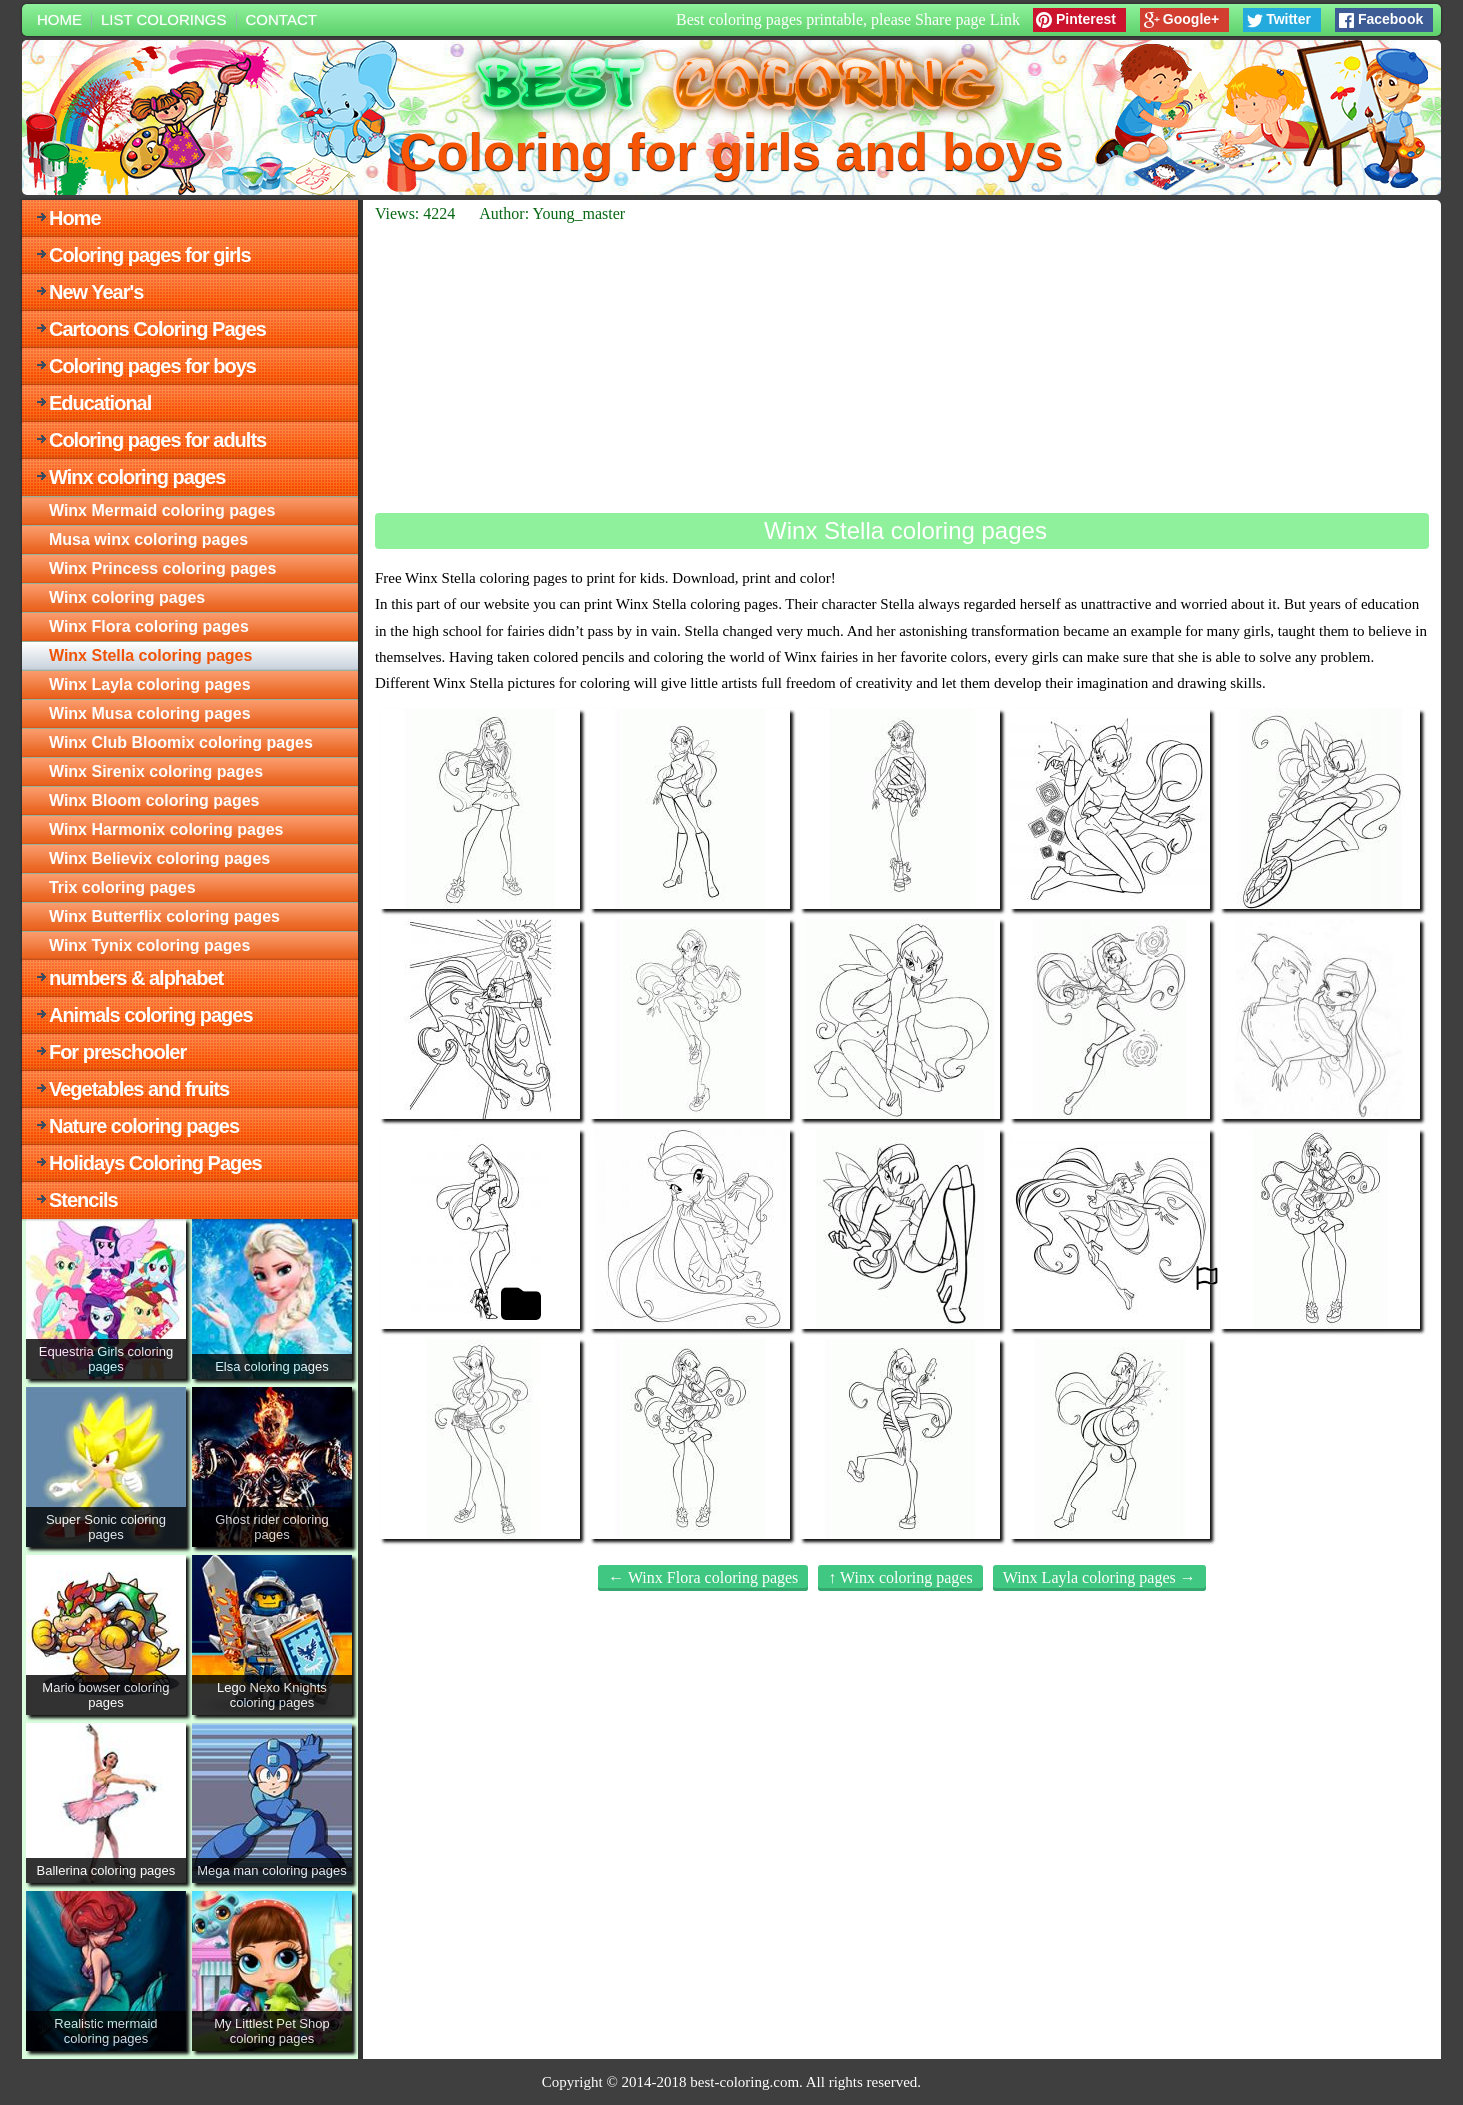 This screenshot has height=2105, width=1463. I want to click on flag or bookmark this item, so click(1207, 1278).